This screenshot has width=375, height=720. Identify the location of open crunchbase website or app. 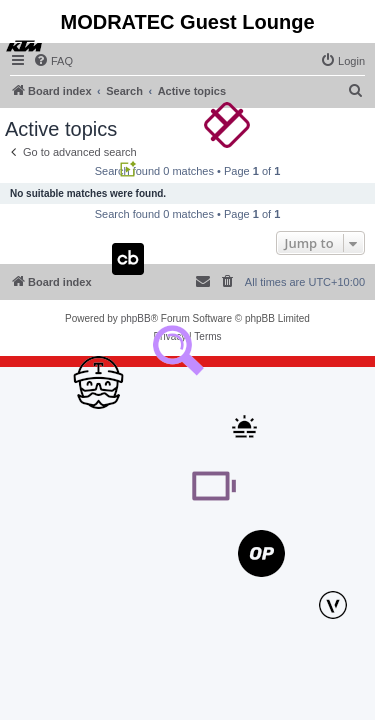
(128, 259).